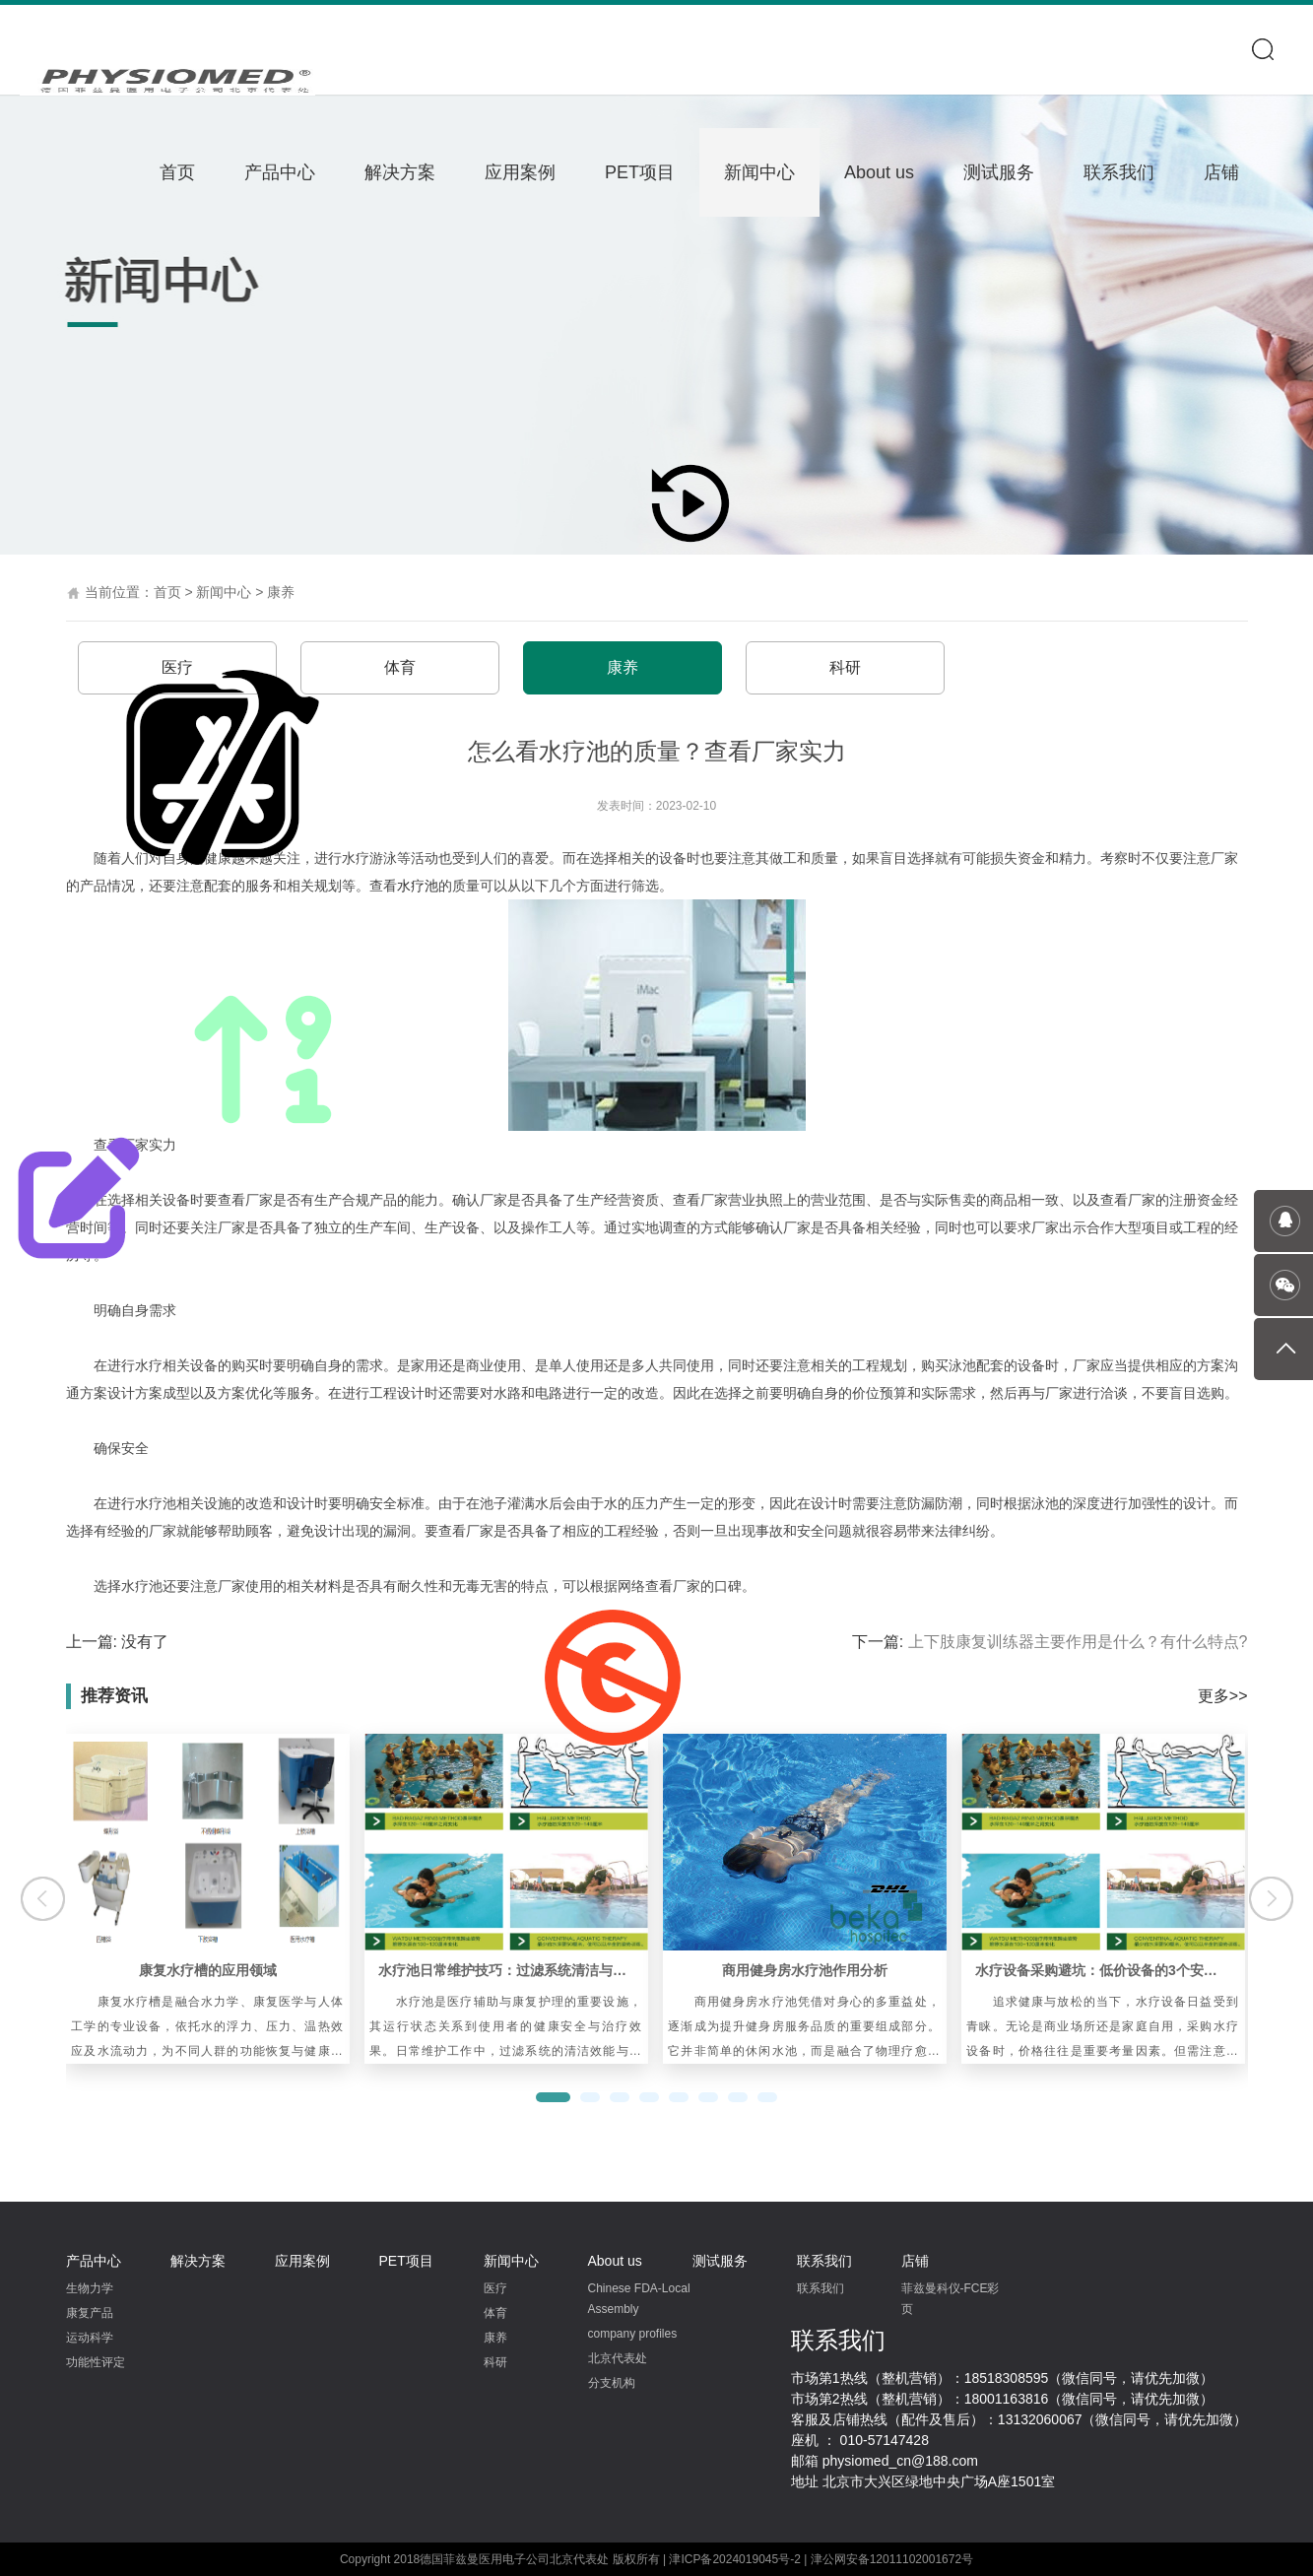 The image size is (1313, 2576). I want to click on DHL shipping and logistics services, so click(889, 1888).